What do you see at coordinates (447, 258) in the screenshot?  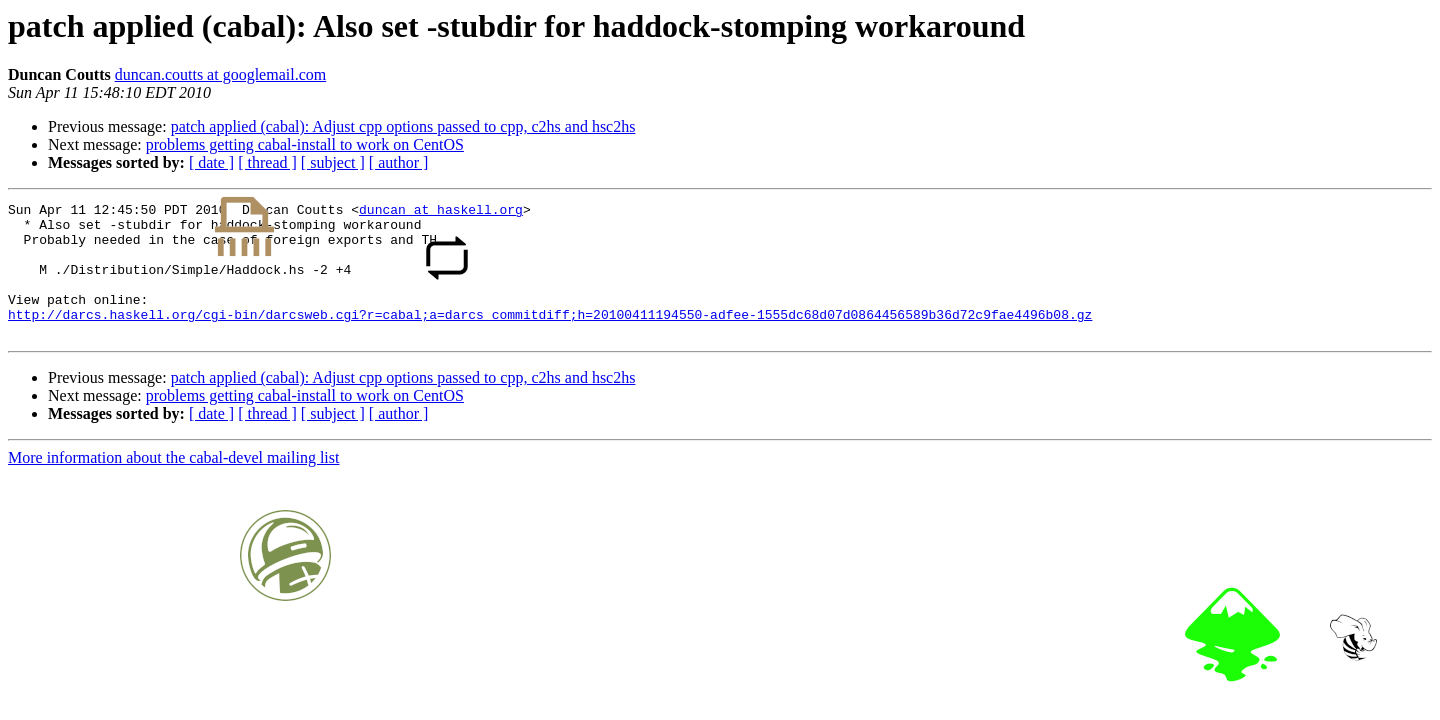 I see `enable repeat or loop playback` at bounding box center [447, 258].